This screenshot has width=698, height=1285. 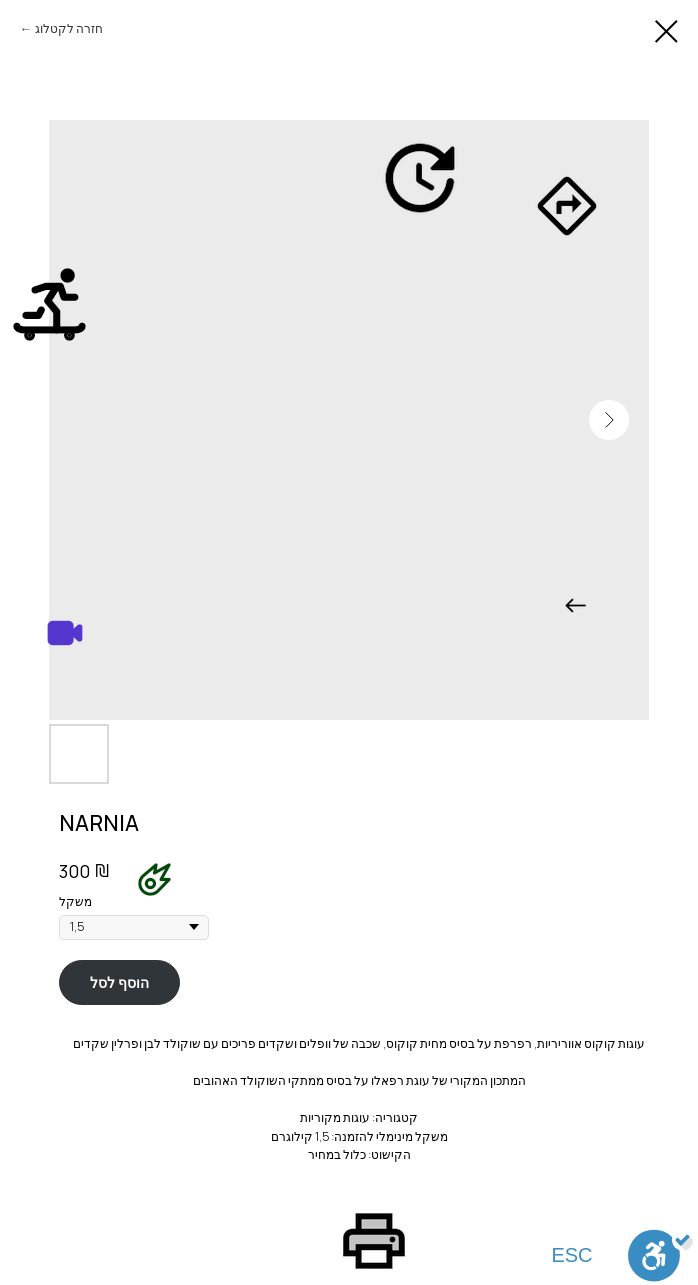 What do you see at coordinates (374, 1241) in the screenshot?
I see `print current document or page` at bounding box center [374, 1241].